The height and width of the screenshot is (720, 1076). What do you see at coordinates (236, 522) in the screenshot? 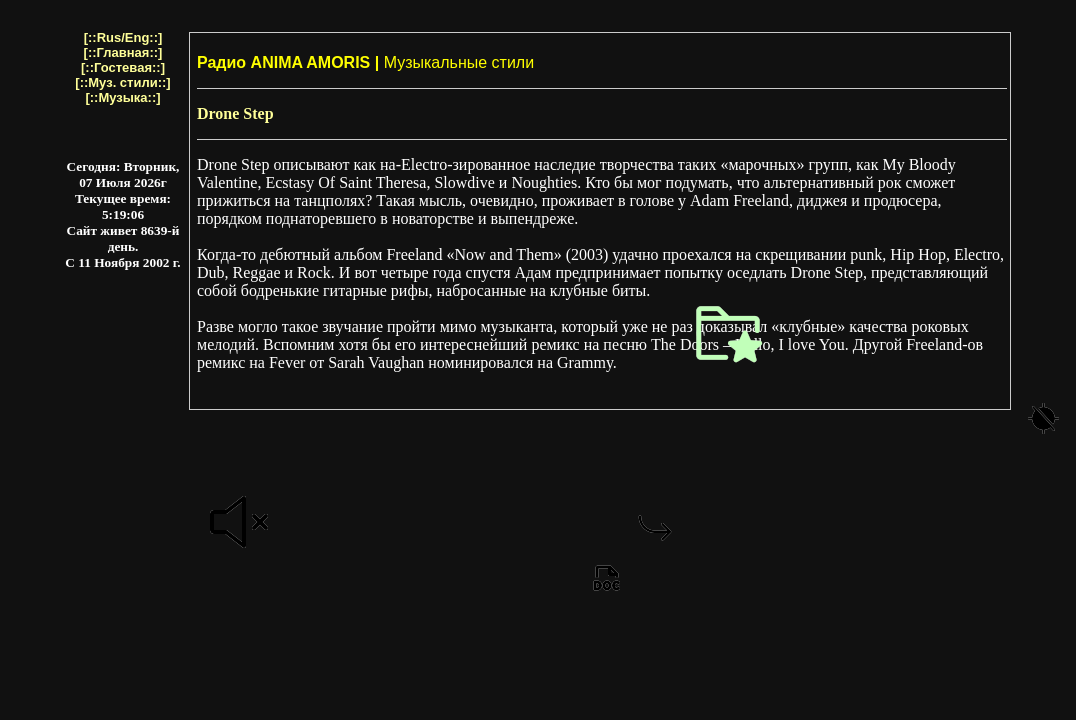
I see `mute audio` at bounding box center [236, 522].